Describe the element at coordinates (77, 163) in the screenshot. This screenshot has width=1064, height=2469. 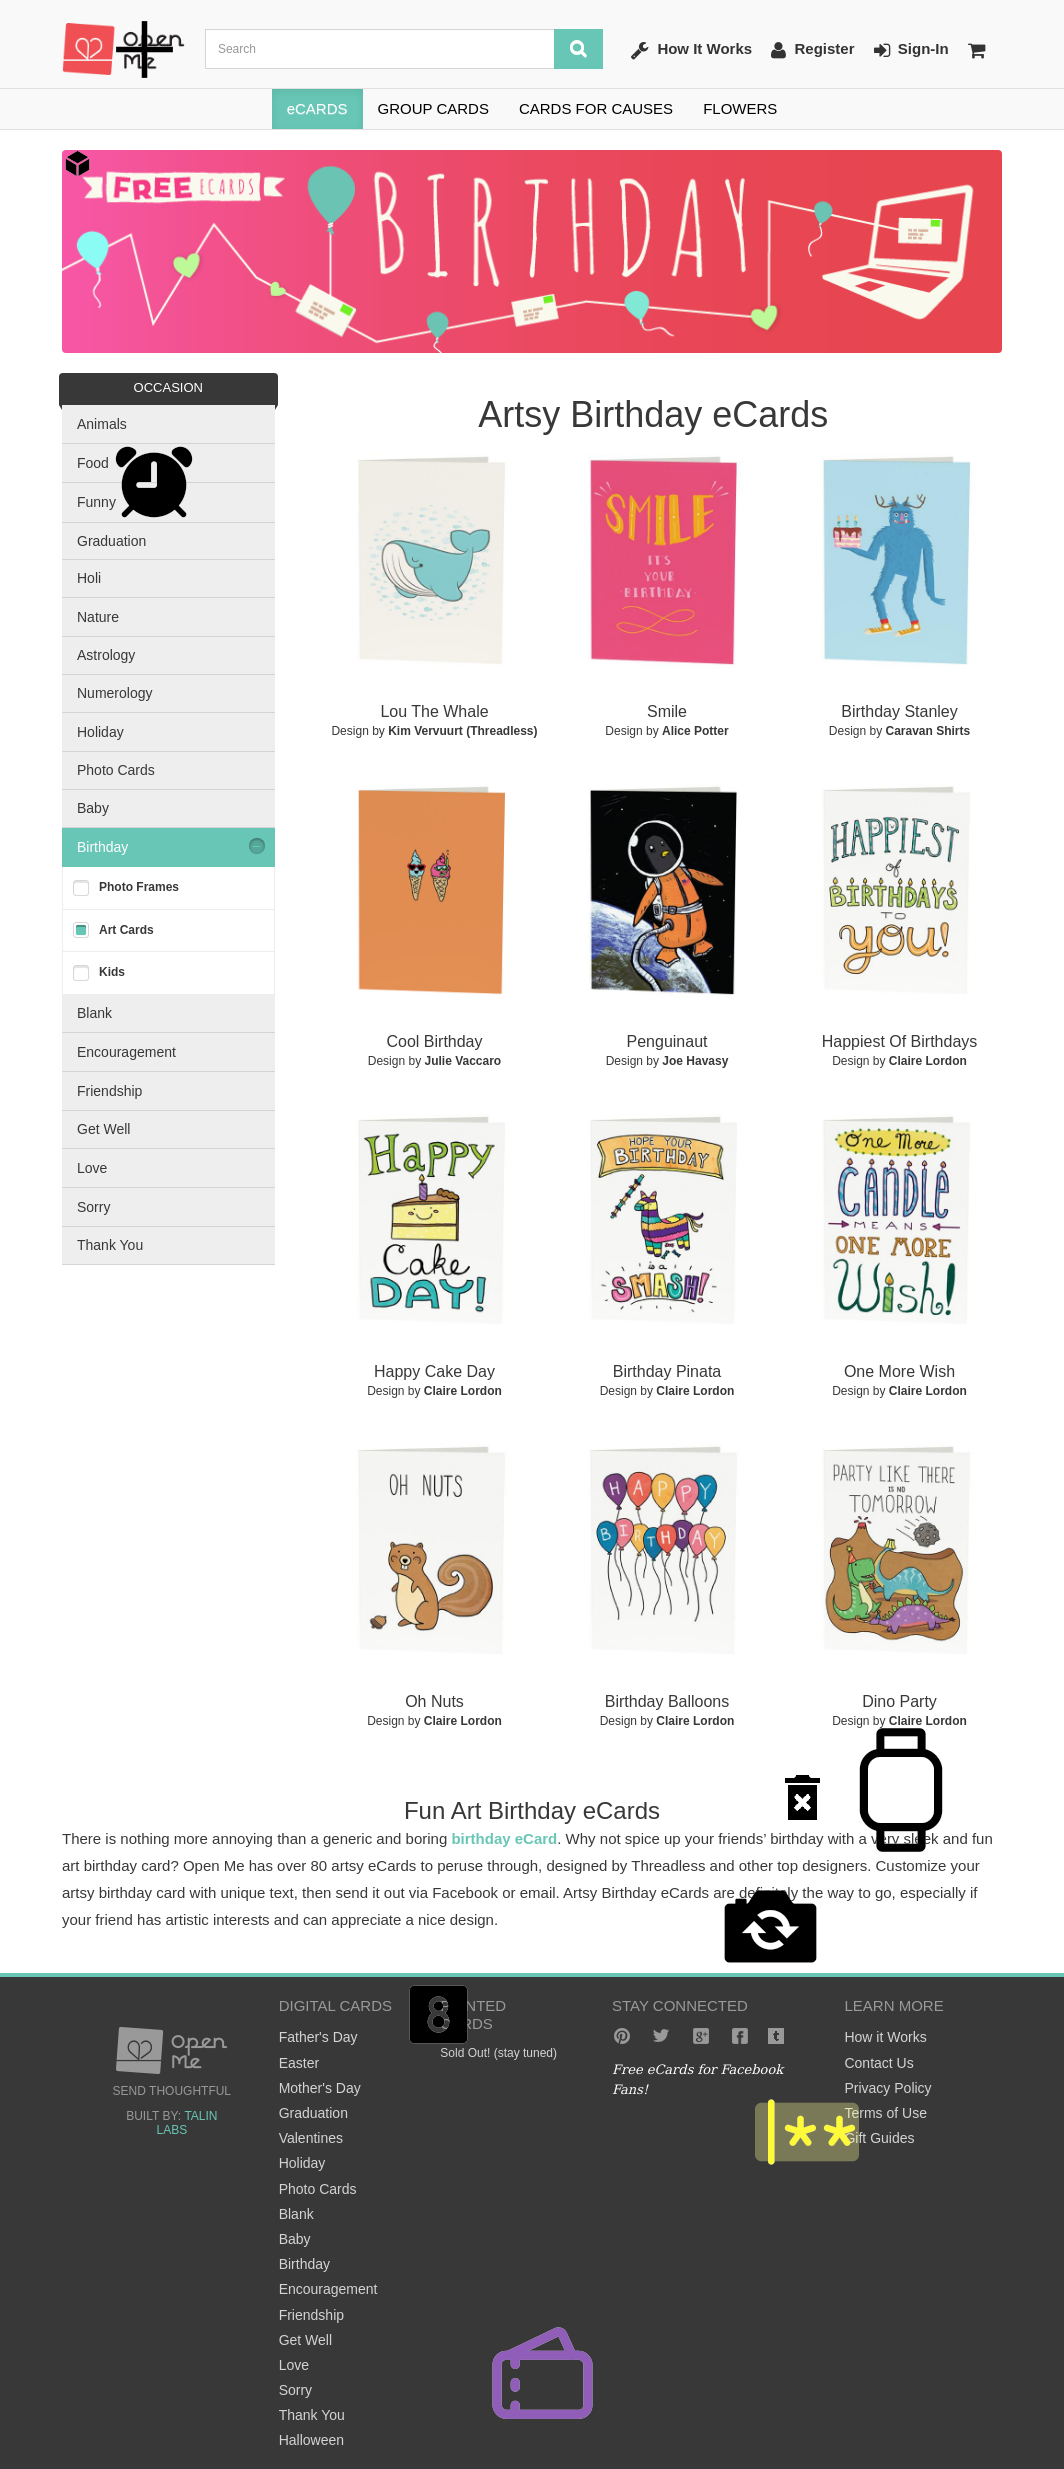
I see `view 3D model or object` at that location.